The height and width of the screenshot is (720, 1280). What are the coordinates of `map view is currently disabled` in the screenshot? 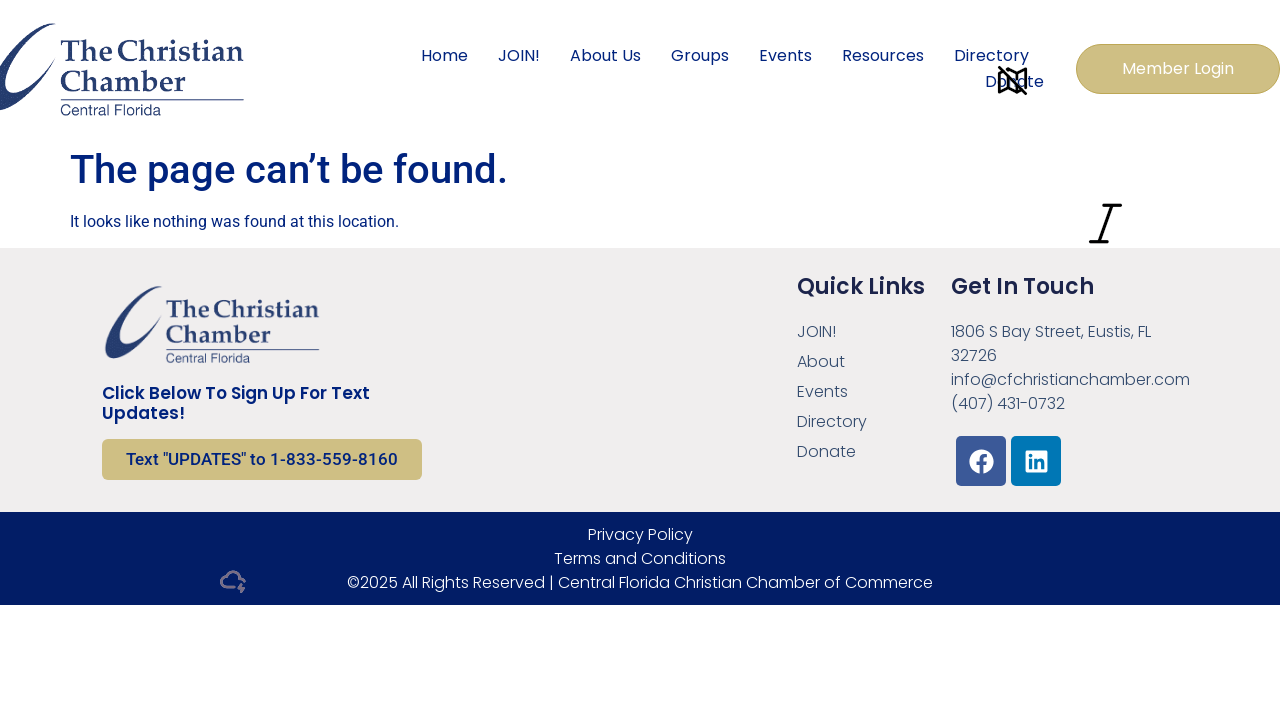 It's located at (1012, 80).